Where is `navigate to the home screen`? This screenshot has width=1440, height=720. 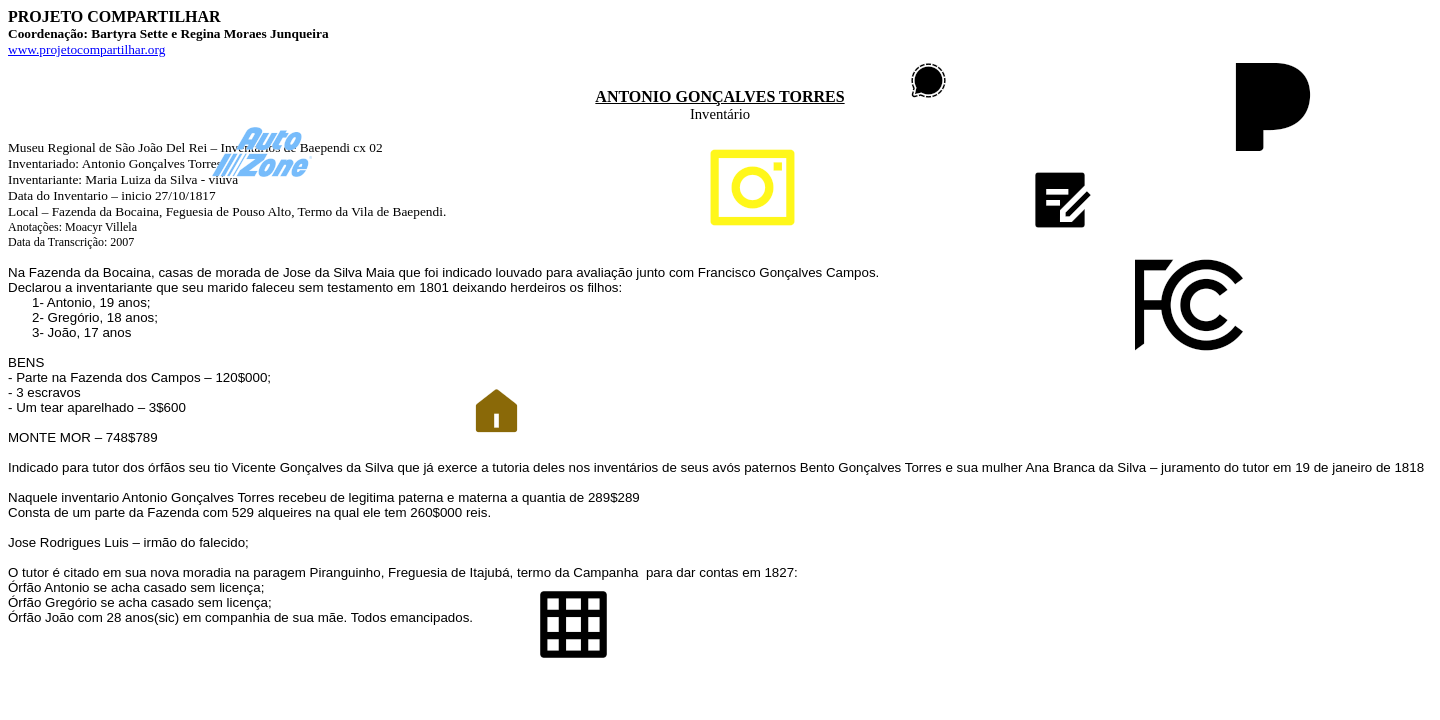 navigate to the home screen is located at coordinates (496, 411).